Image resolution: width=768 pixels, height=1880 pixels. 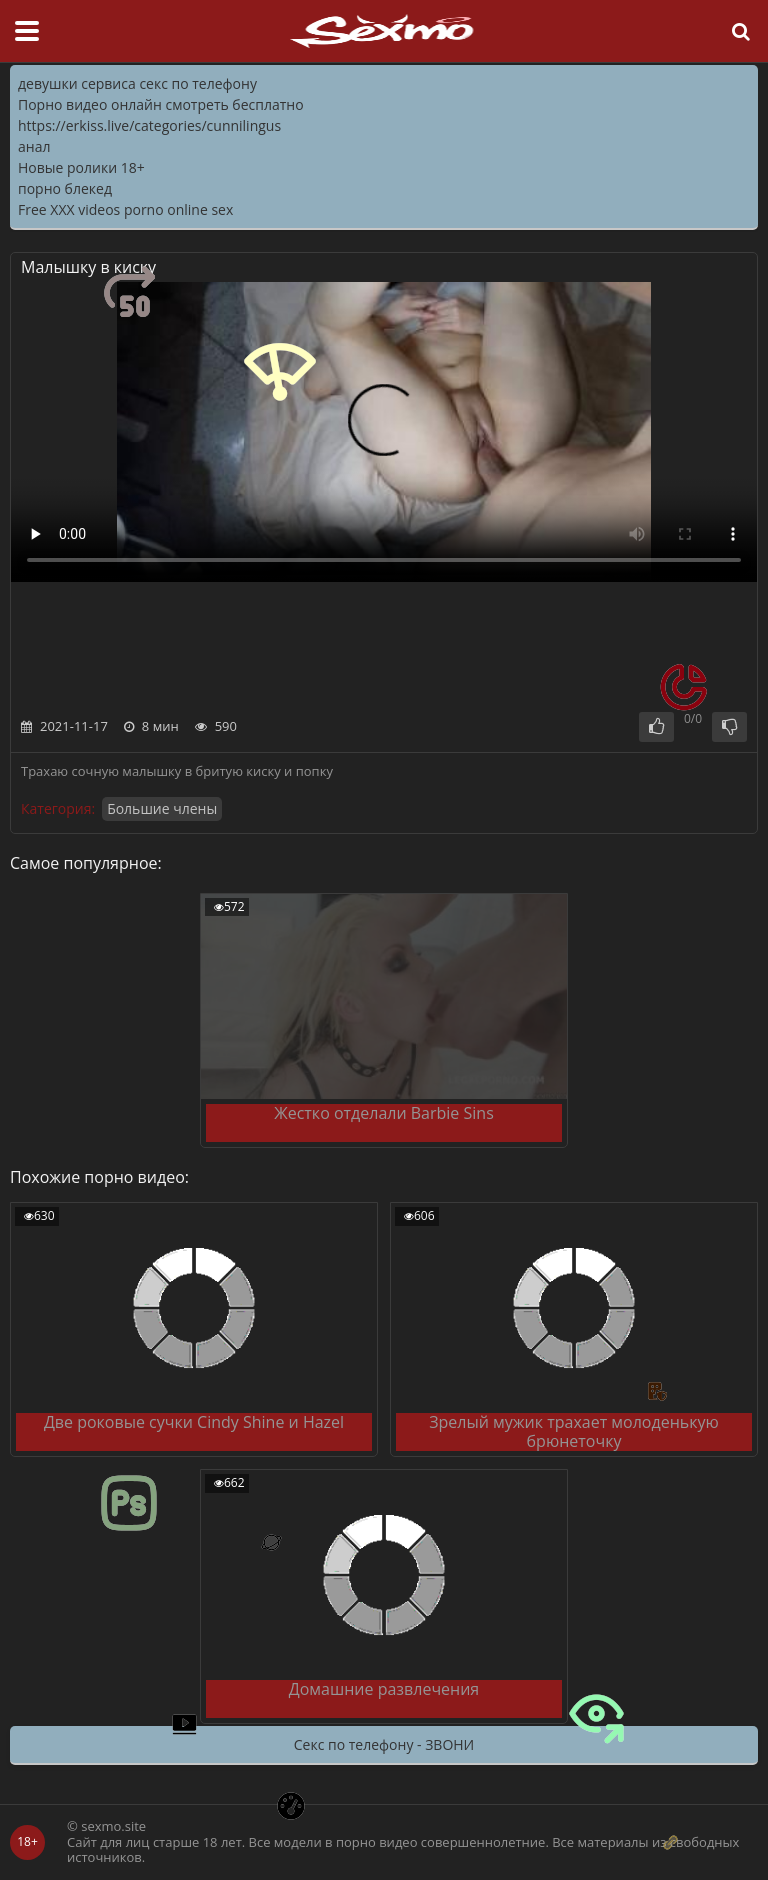 I want to click on explore global or worldwide content, so click(x=271, y=1542).